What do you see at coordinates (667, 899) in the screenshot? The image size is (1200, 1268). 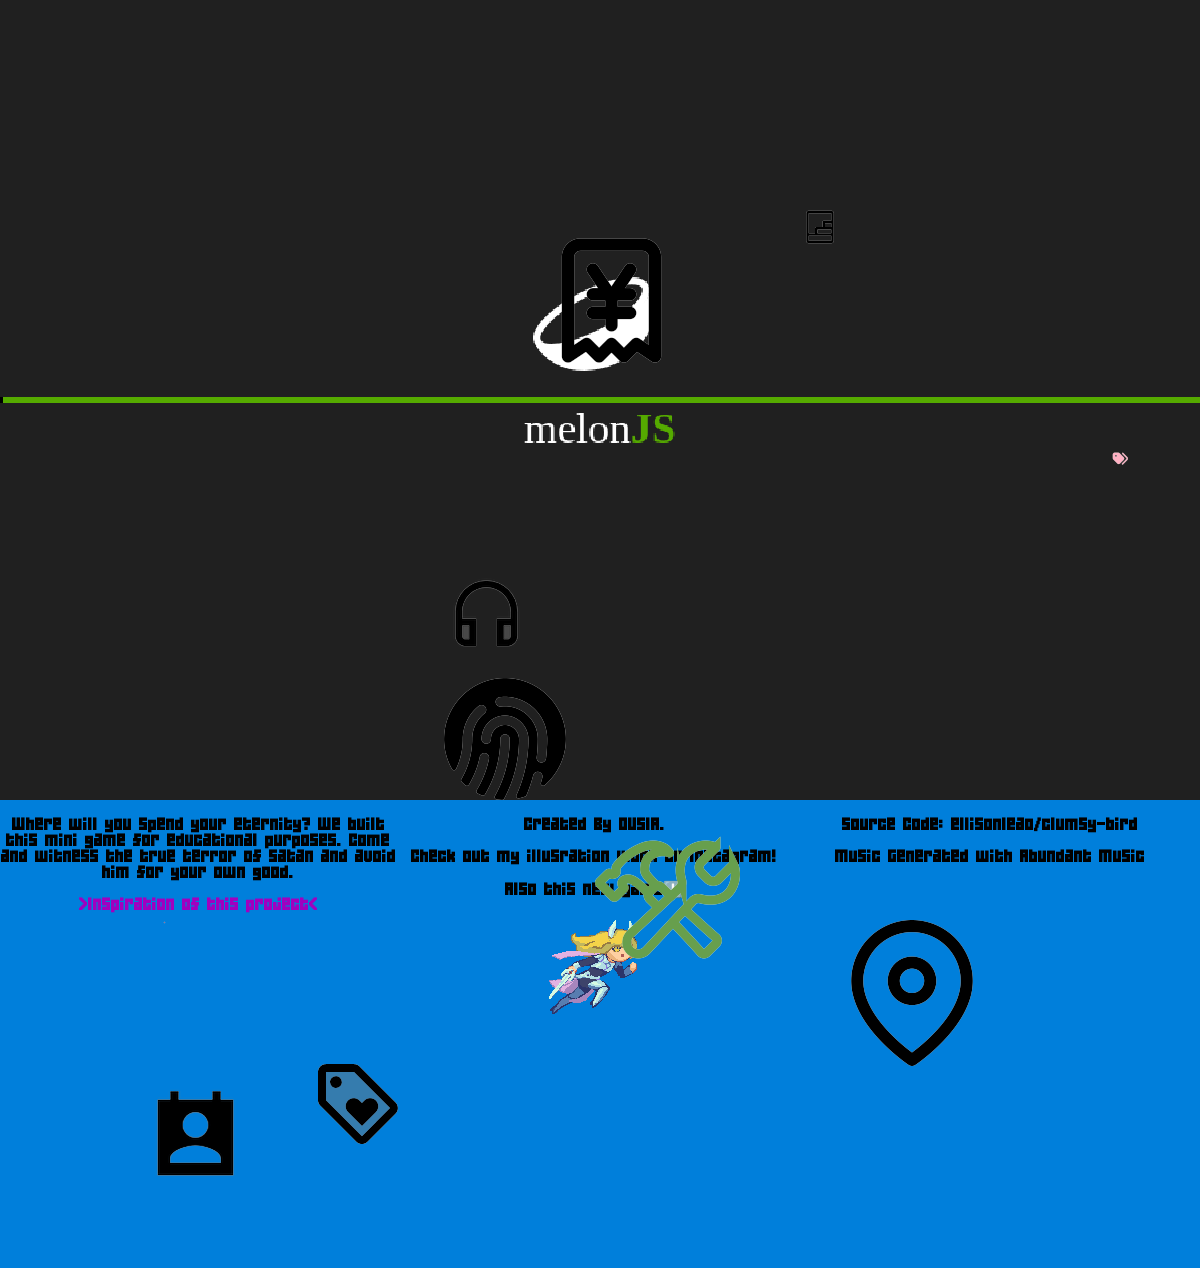 I see `access settings or configuration options` at bounding box center [667, 899].